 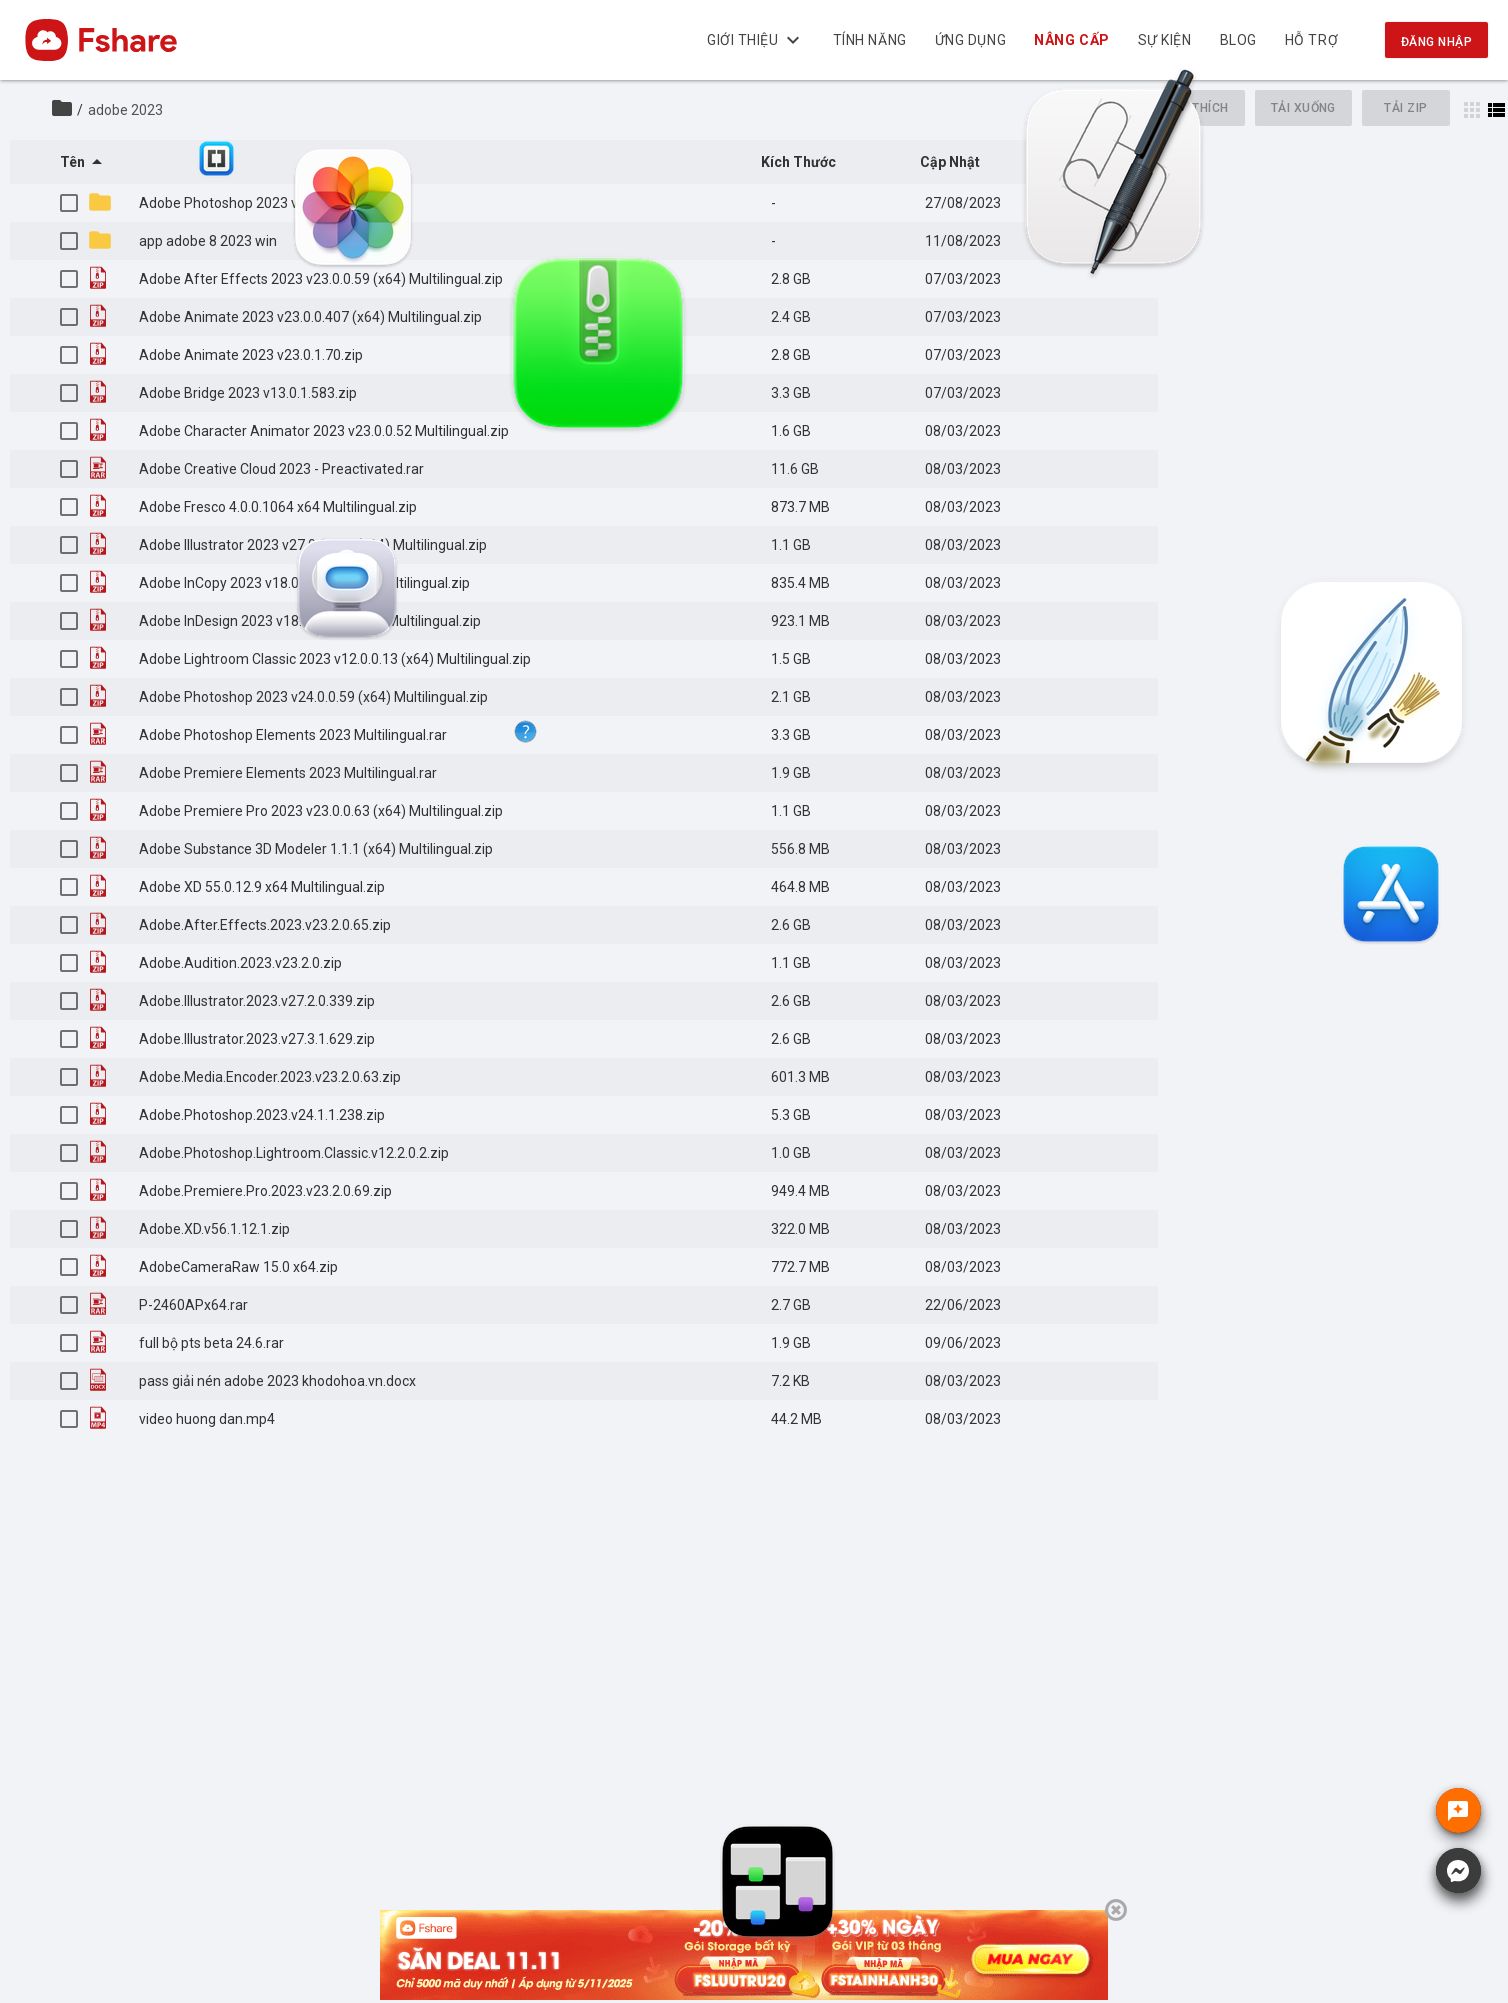 I want to click on open vara text editor app, so click(x=1371, y=672).